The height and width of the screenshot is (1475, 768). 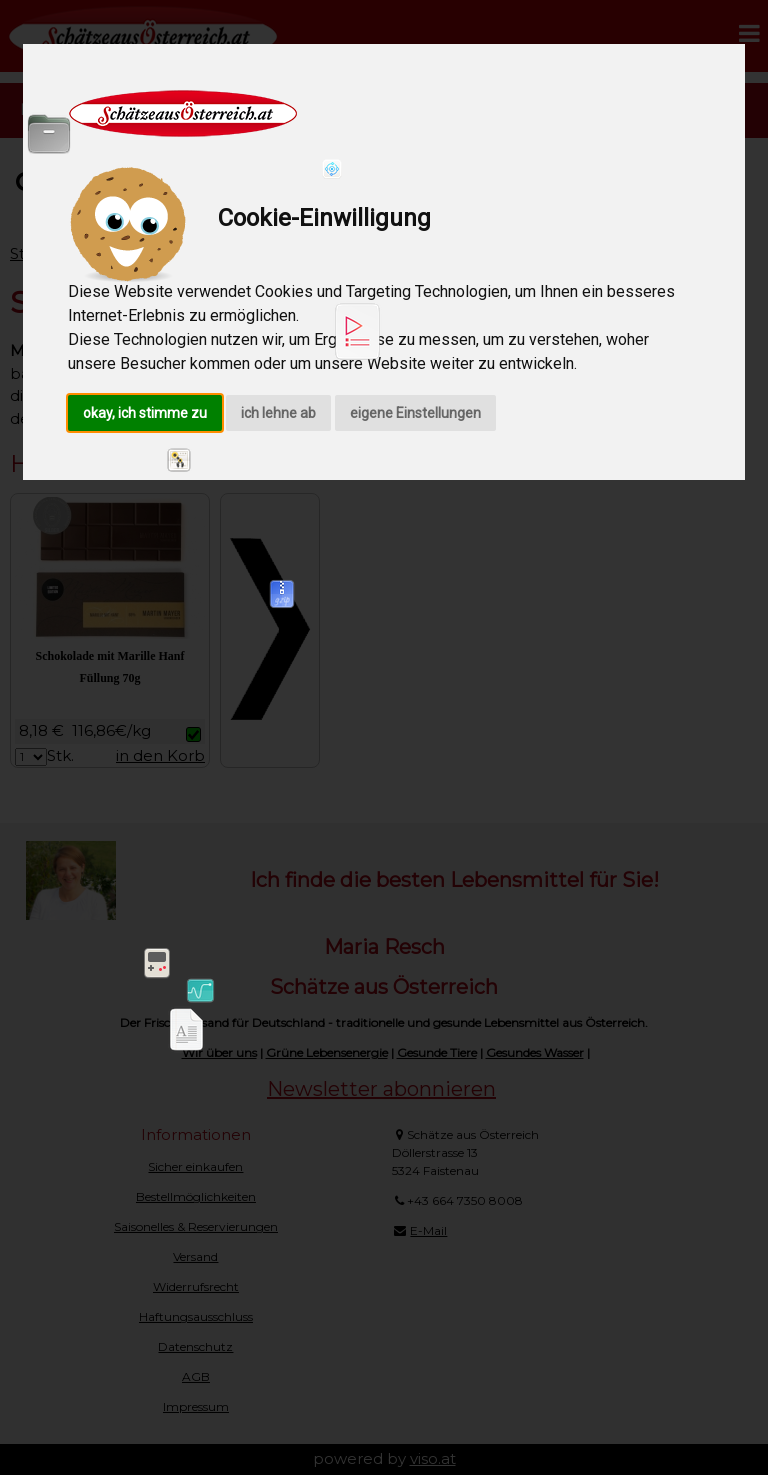 I want to click on open the file manager, so click(x=49, y=134).